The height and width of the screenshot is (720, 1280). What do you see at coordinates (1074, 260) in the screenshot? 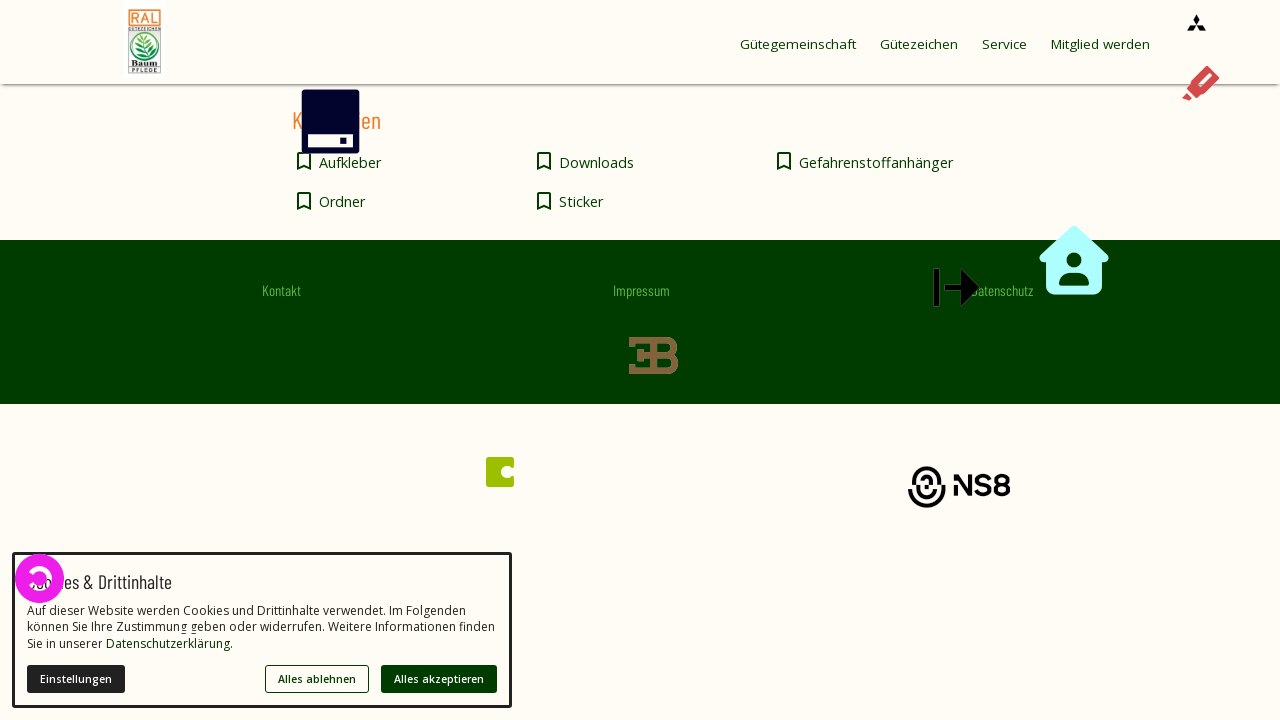
I see `view your home profile` at bounding box center [1074, 260].